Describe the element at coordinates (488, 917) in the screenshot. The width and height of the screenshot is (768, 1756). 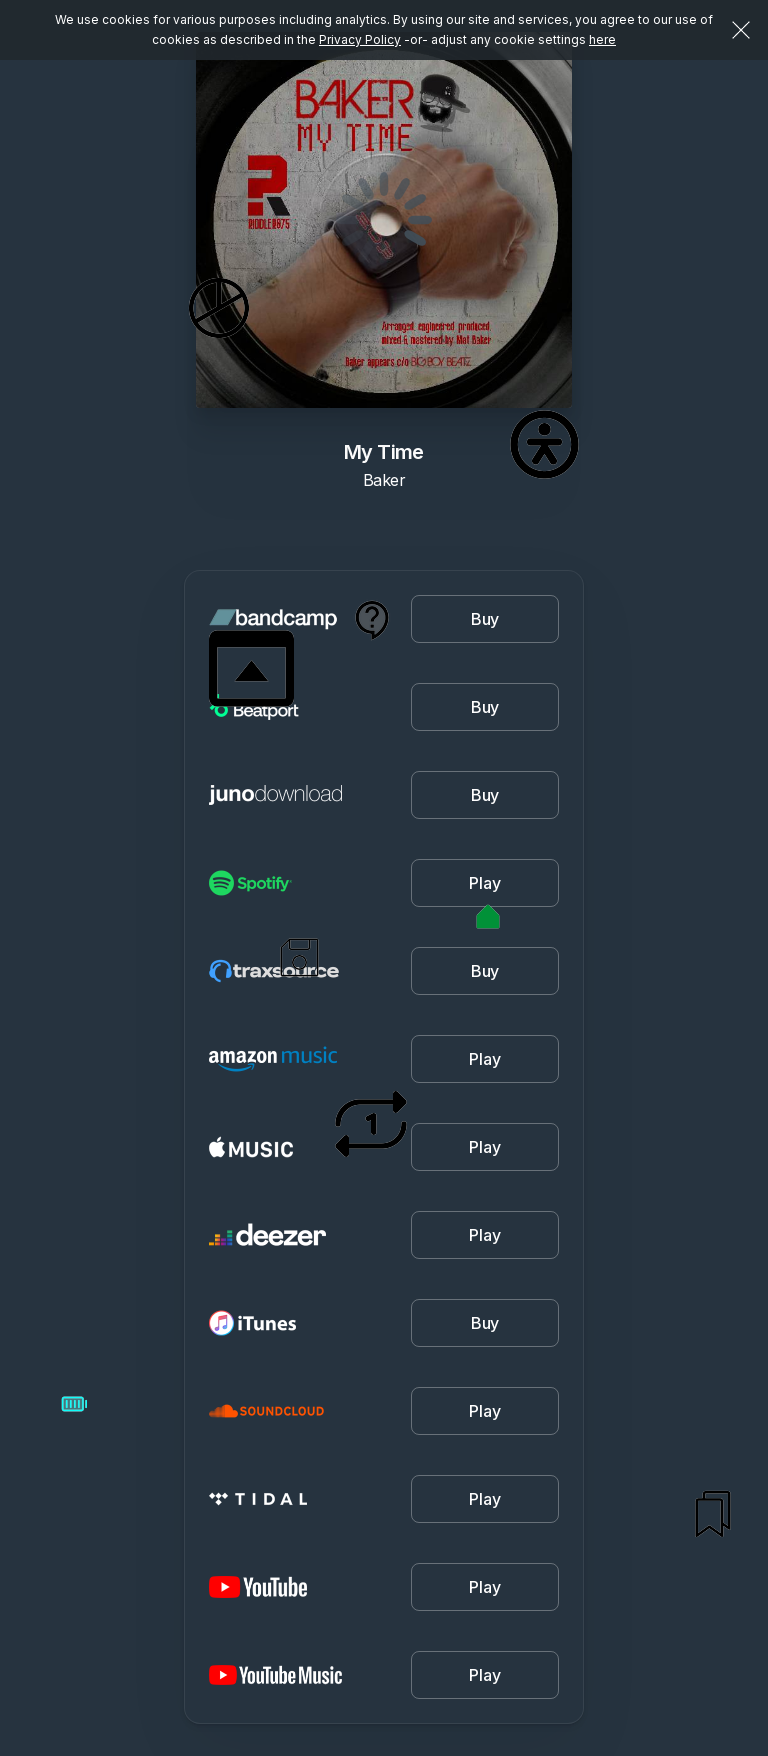
I see `navigate to home screen` at that location.